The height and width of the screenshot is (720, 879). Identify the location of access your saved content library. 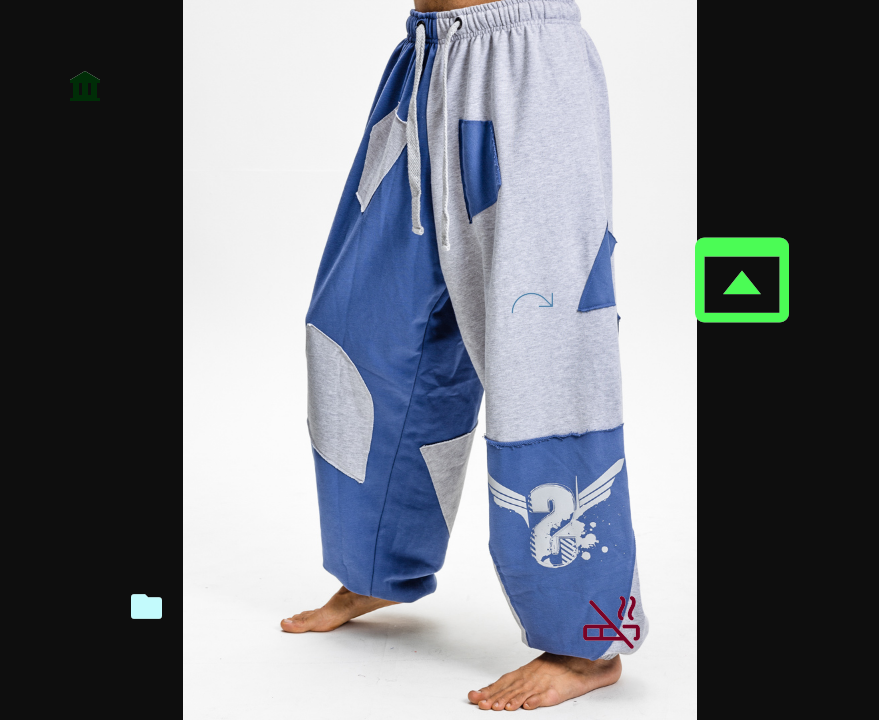
(85, 86).